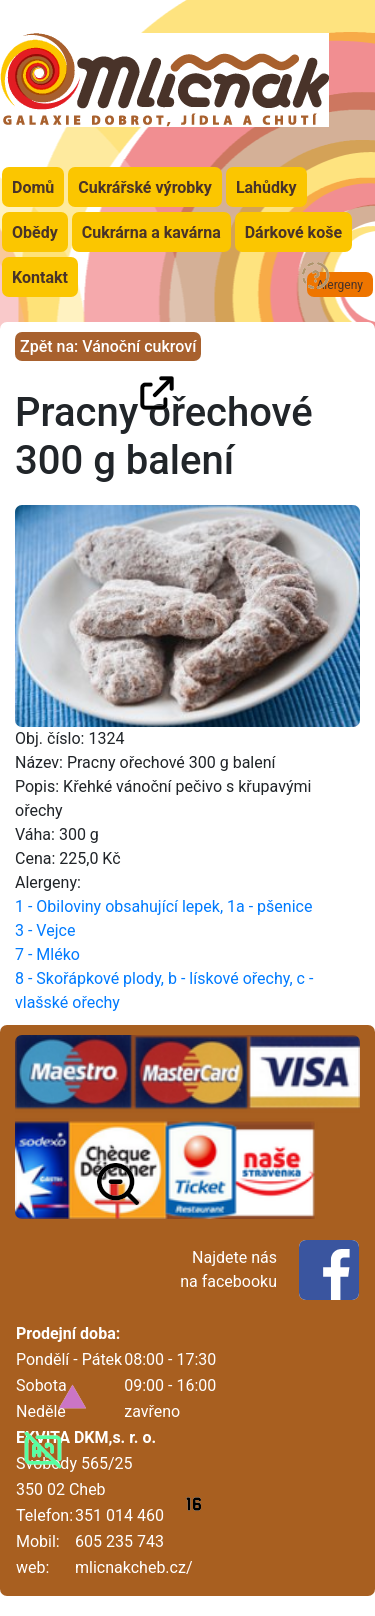 This screenshot has height=1616, width=375. I want to click on view help for current progress status, so click(315, 275).